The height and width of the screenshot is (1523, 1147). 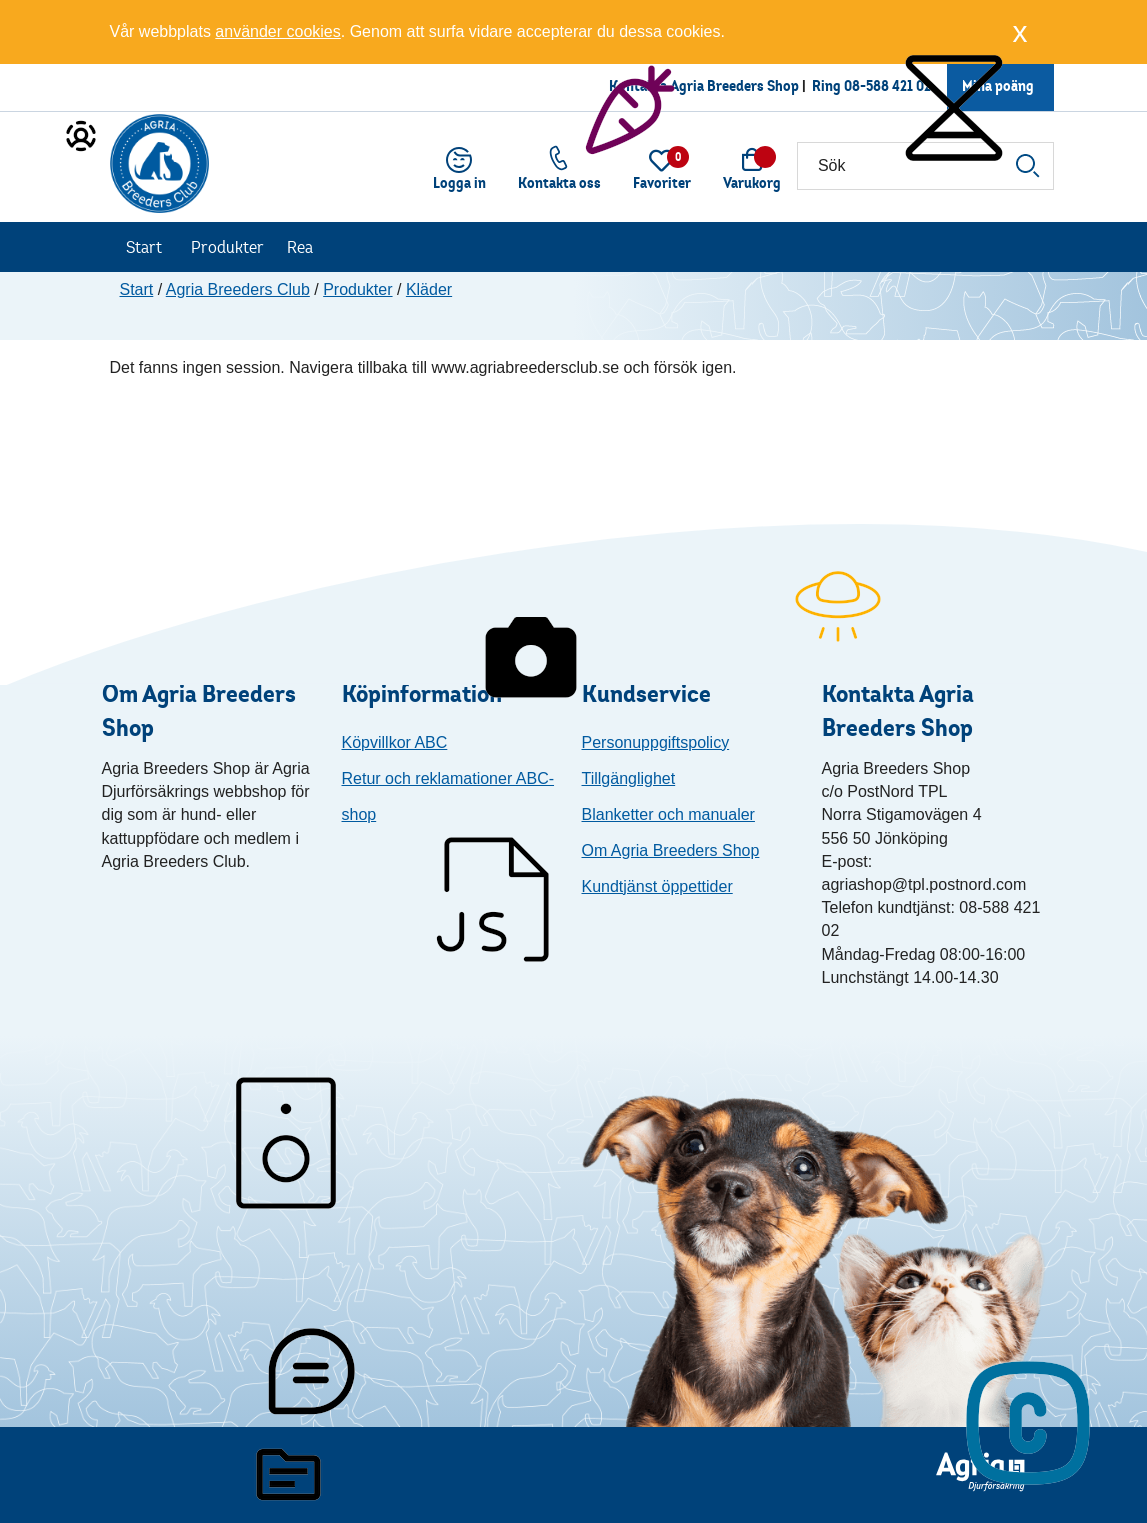 What do you see at coordinates (838, 605) in the screenshot?
I see `access sci-fi or space-themed content` at bounding box center [838, 605].